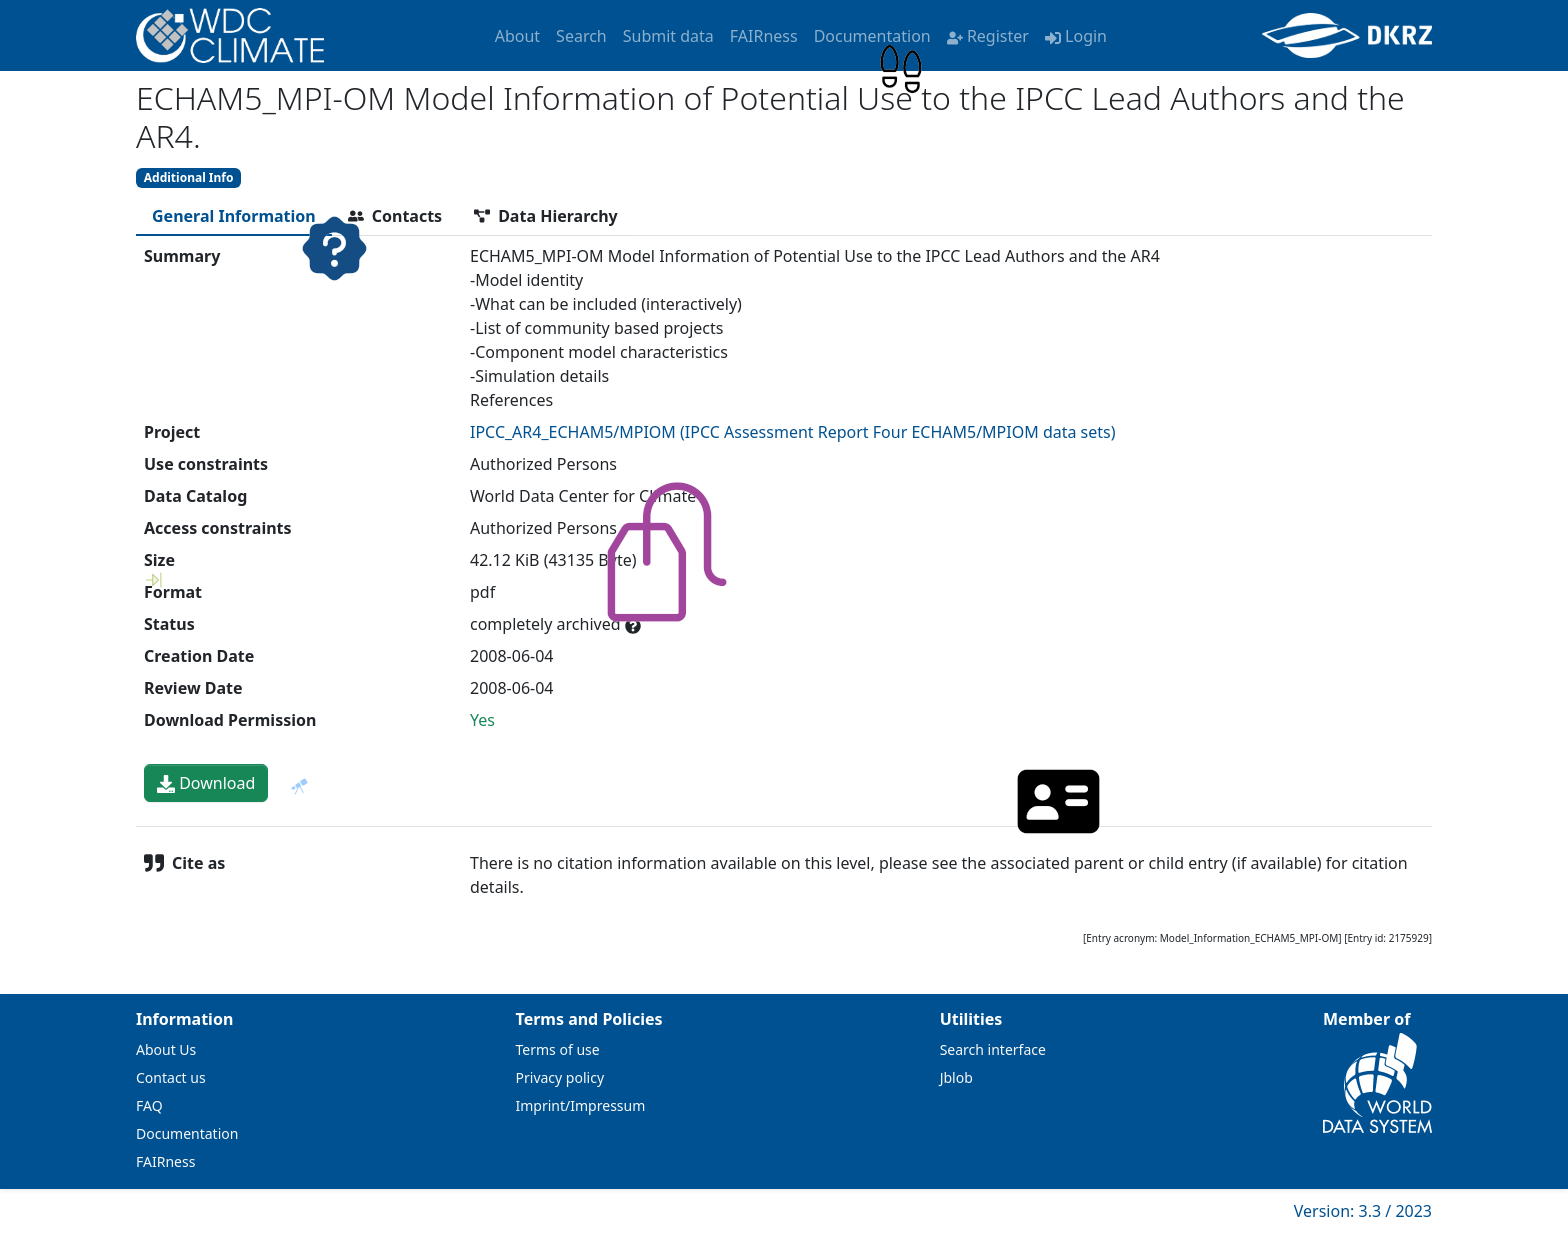 The height and width of the screenshot is (1234, 1568). I want to click on view contact card details, so click(1058, 801).